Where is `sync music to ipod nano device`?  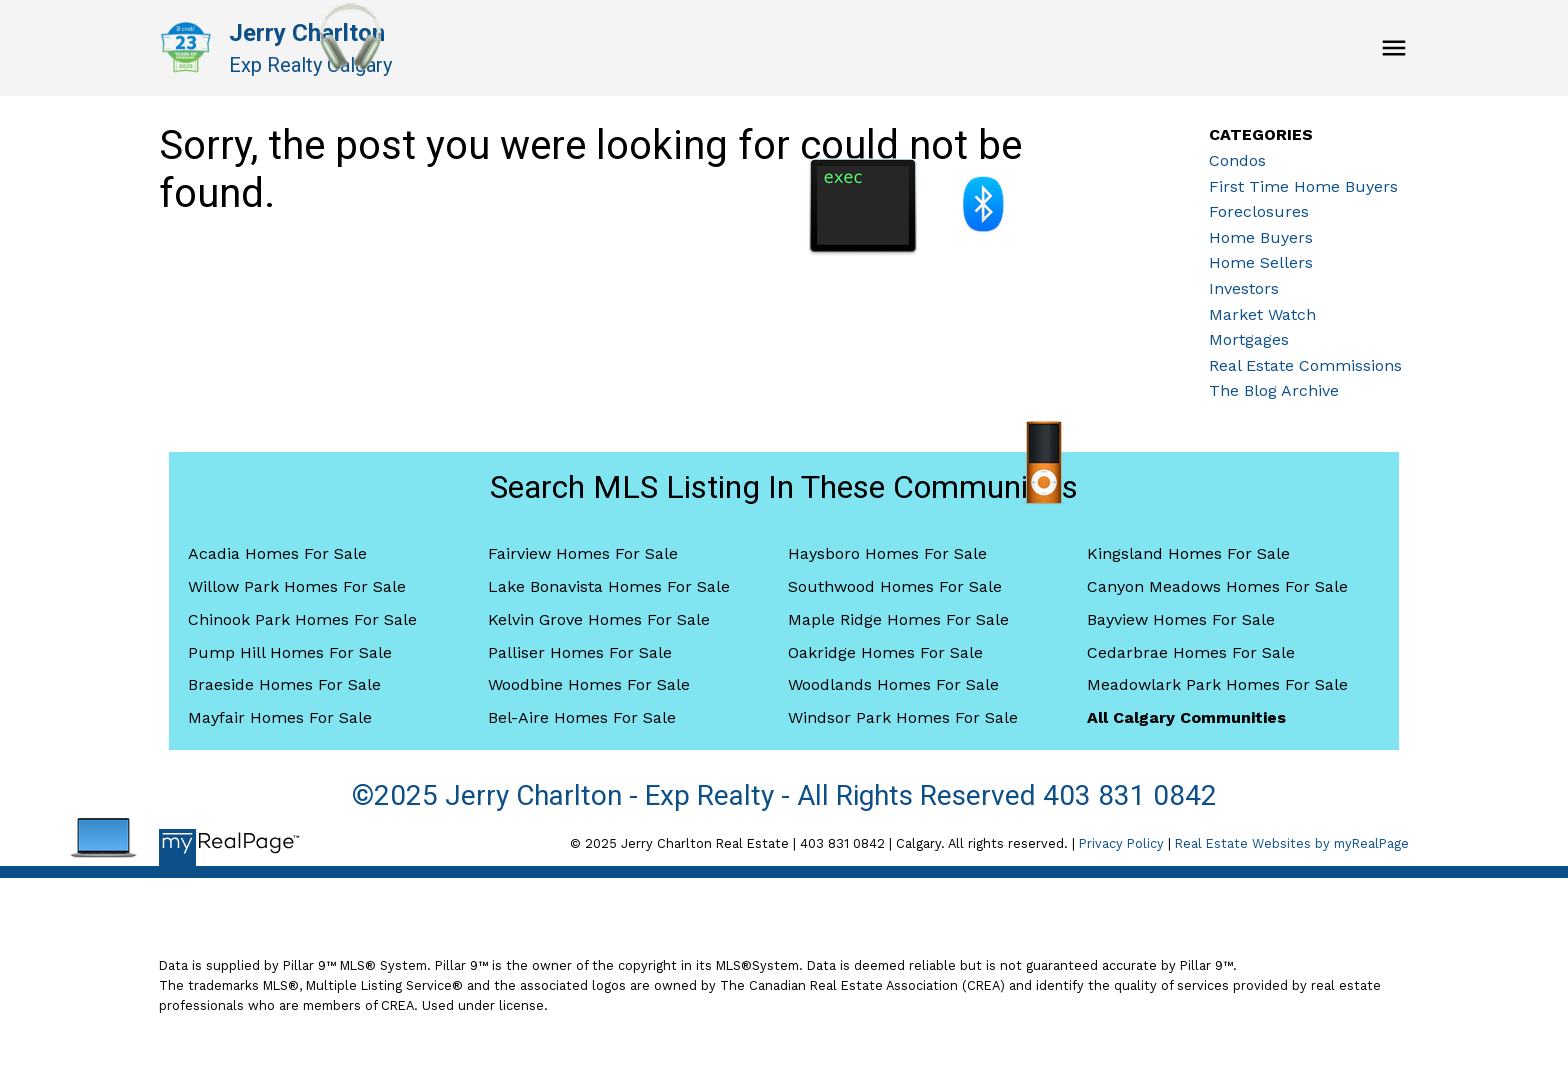
sync music to ipod nano device is located at coordinates (1043, 463).